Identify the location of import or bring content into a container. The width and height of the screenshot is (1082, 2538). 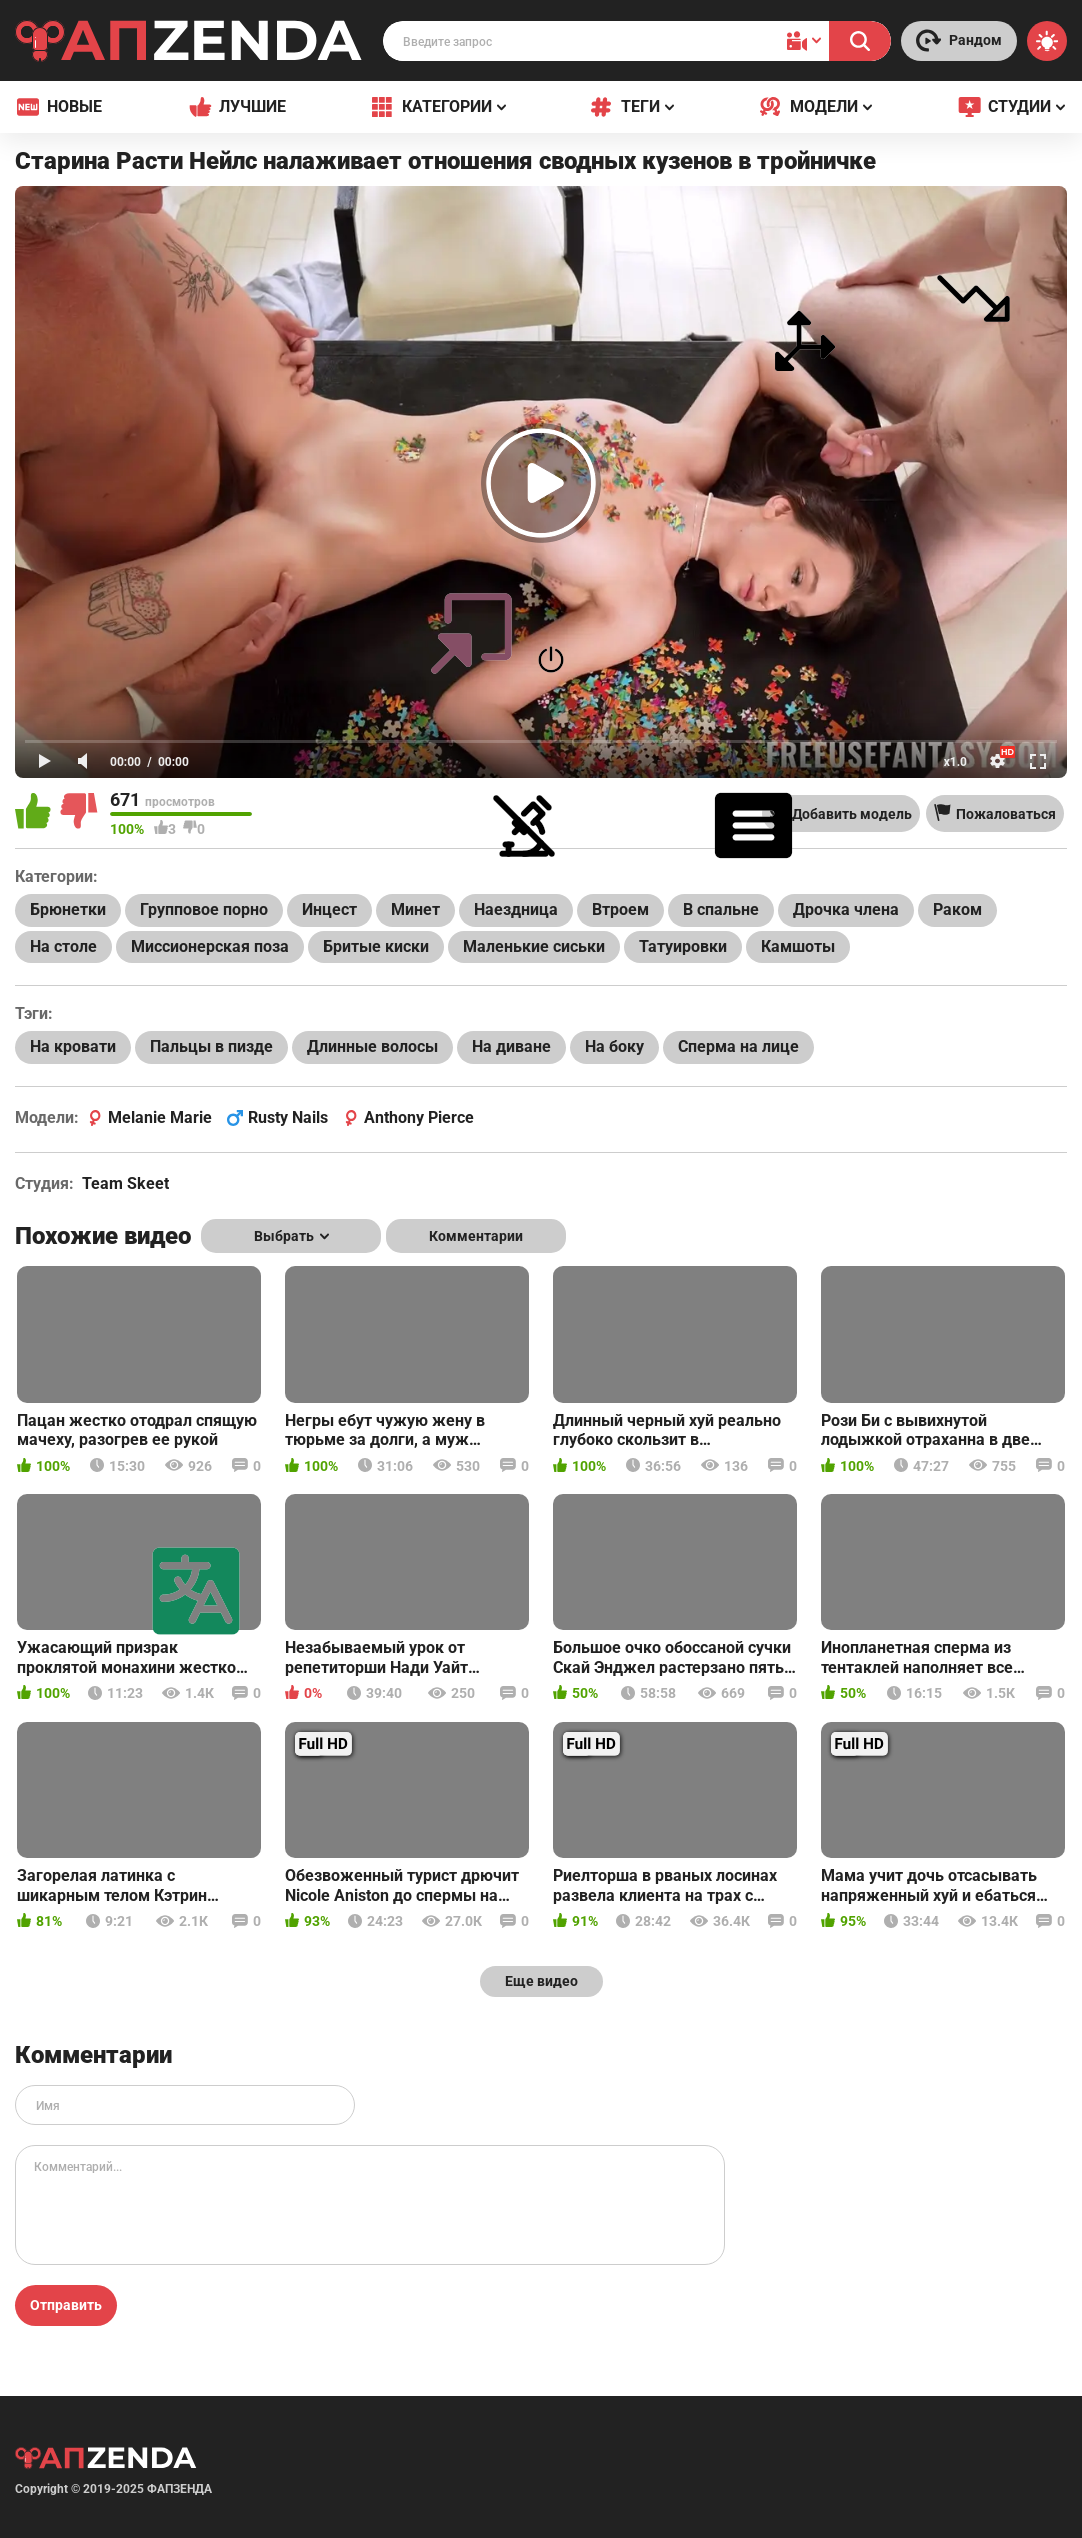
(471, 633).